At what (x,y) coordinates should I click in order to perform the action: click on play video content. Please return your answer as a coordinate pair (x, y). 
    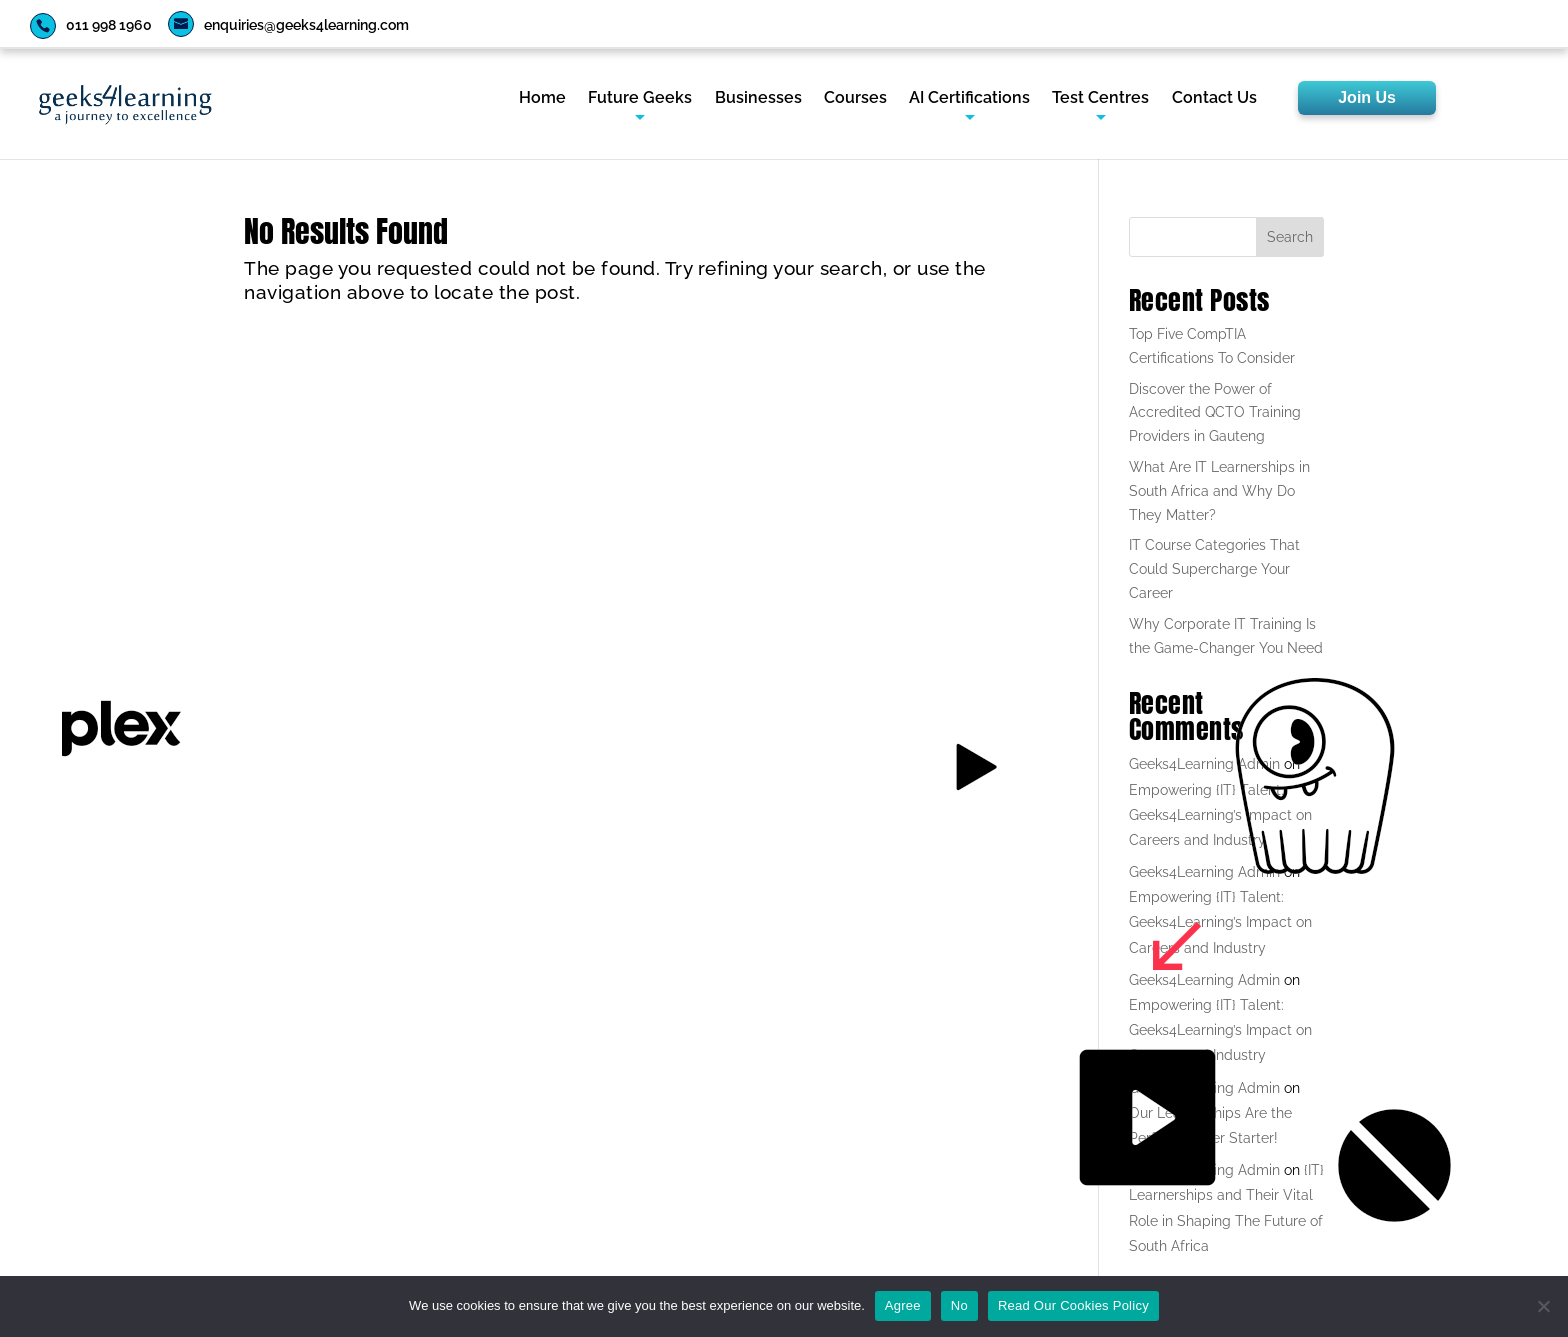
    Looking at the image, I should click on (1147, 1117).